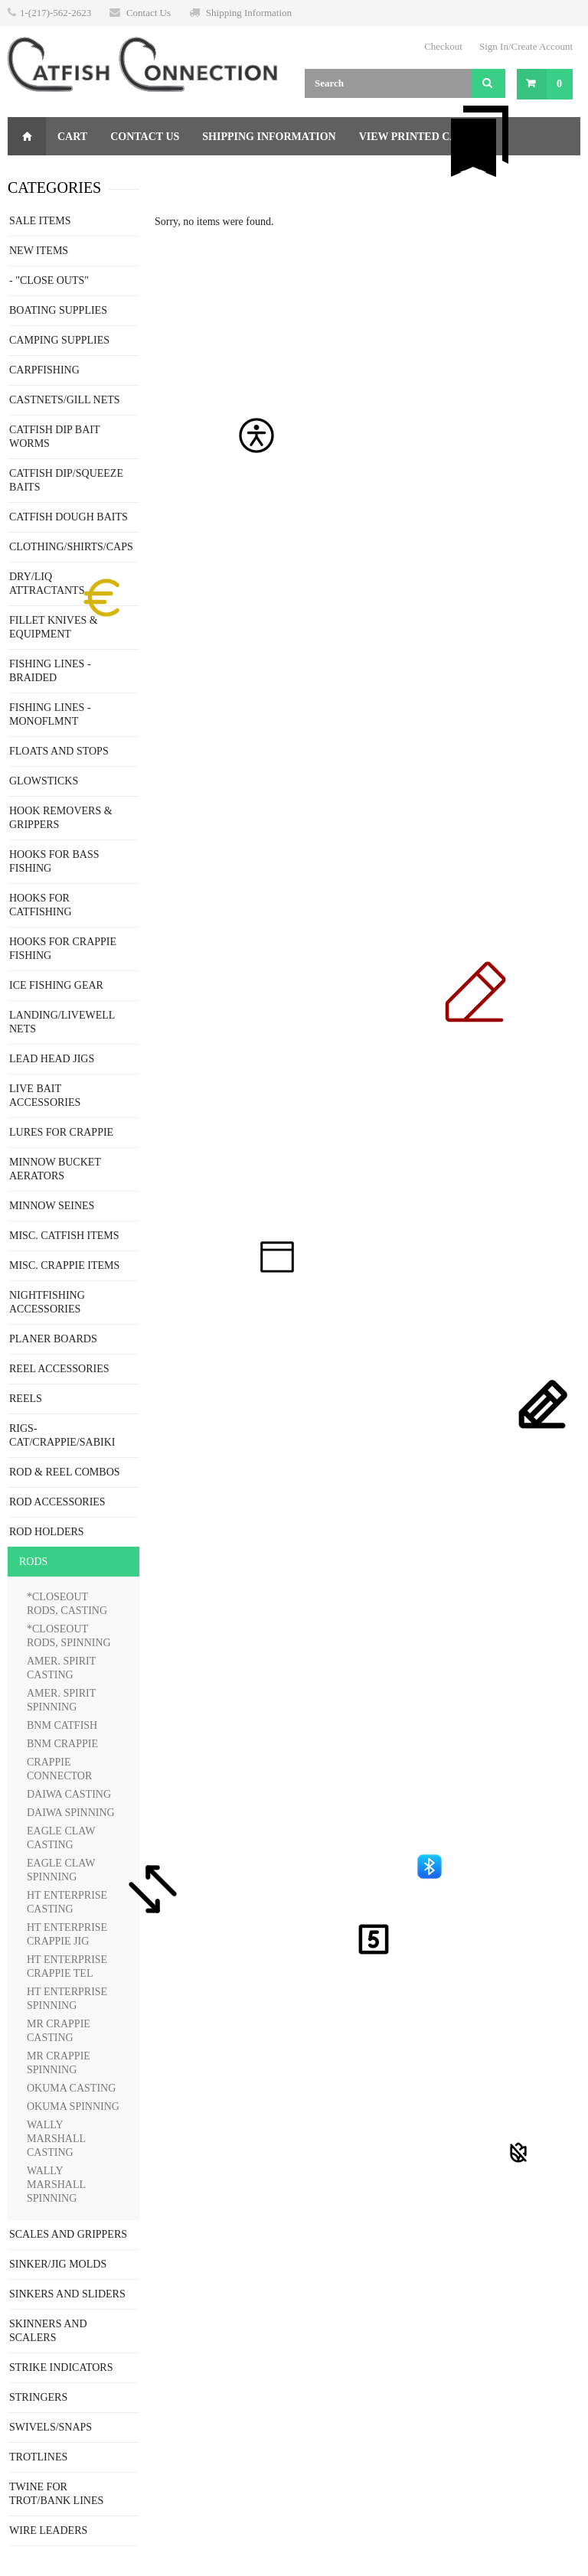  I want to click on view your saved bookmarks, so click(479, 141).